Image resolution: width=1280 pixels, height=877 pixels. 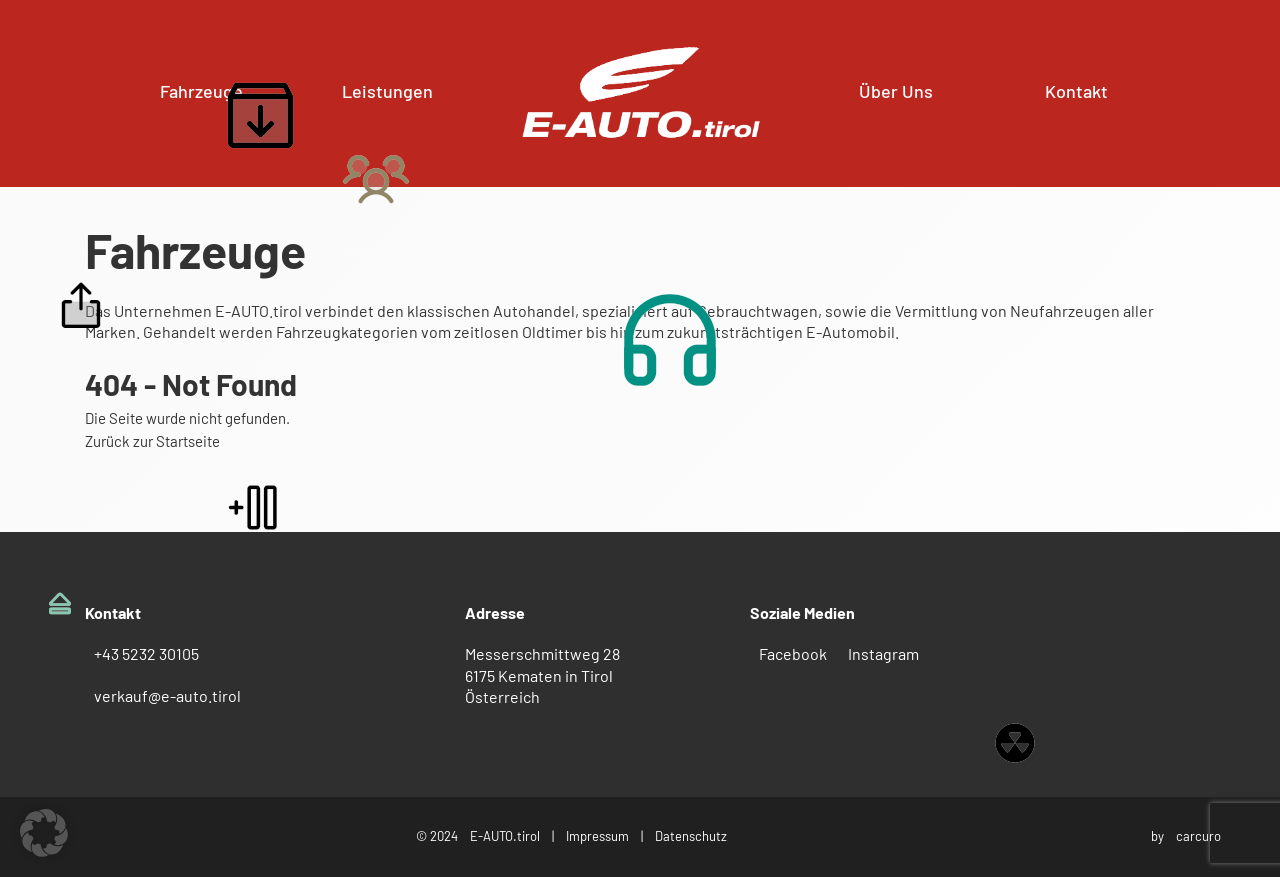 What do you see at coordinates (256, 507) in the screenshot?
I see `add a new column to the left` at bounding box center [256, 507].